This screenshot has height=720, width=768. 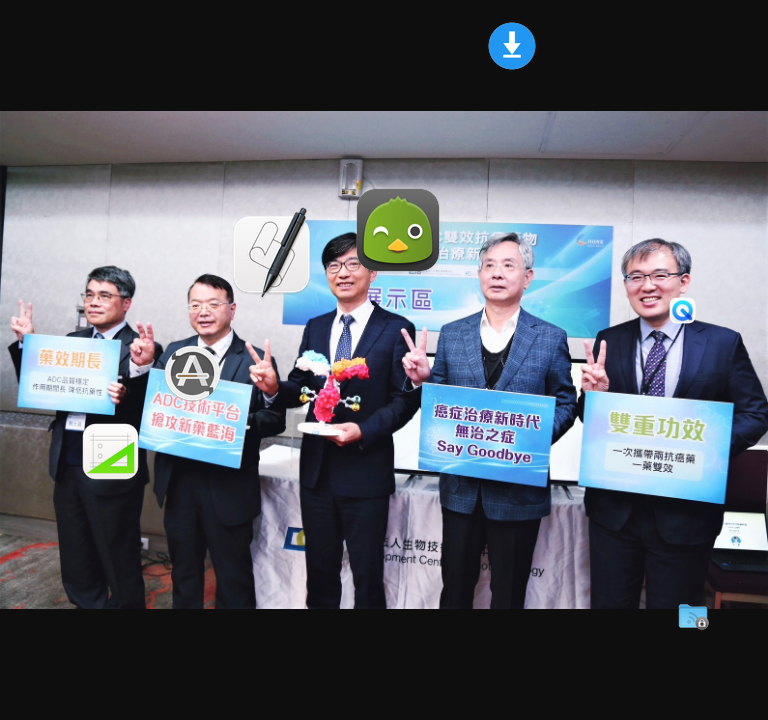 What do you see at coordinates (271, 254) in the screenshot?
I see `open script editor to write or edit applescript code` at bounding box center [271, 254].